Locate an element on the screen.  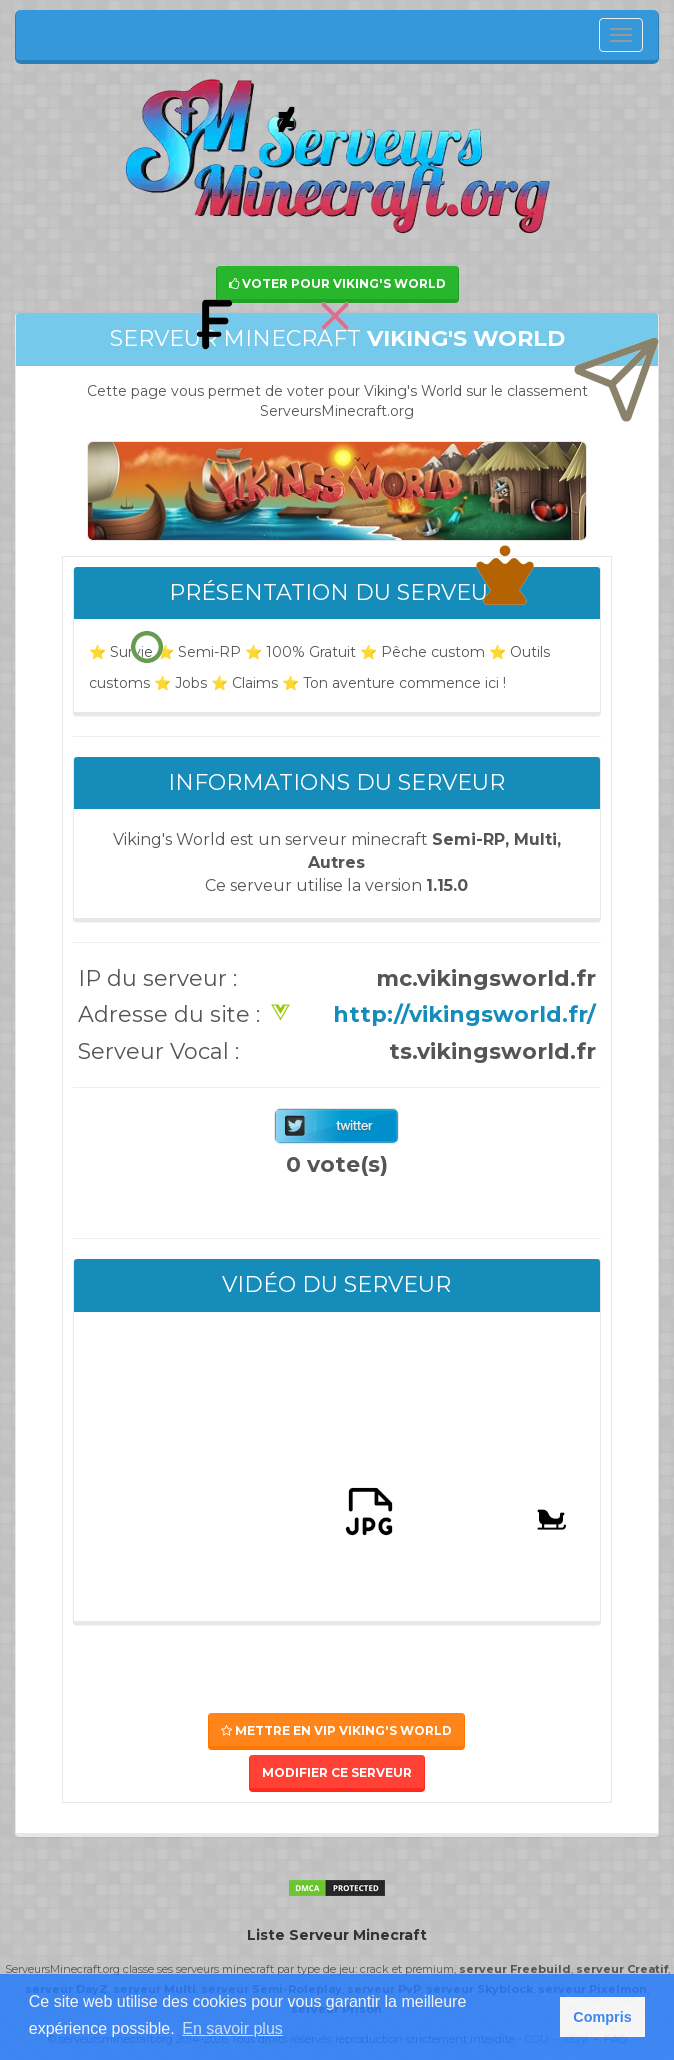
deviantart logo is located at coordinates (286, 119).